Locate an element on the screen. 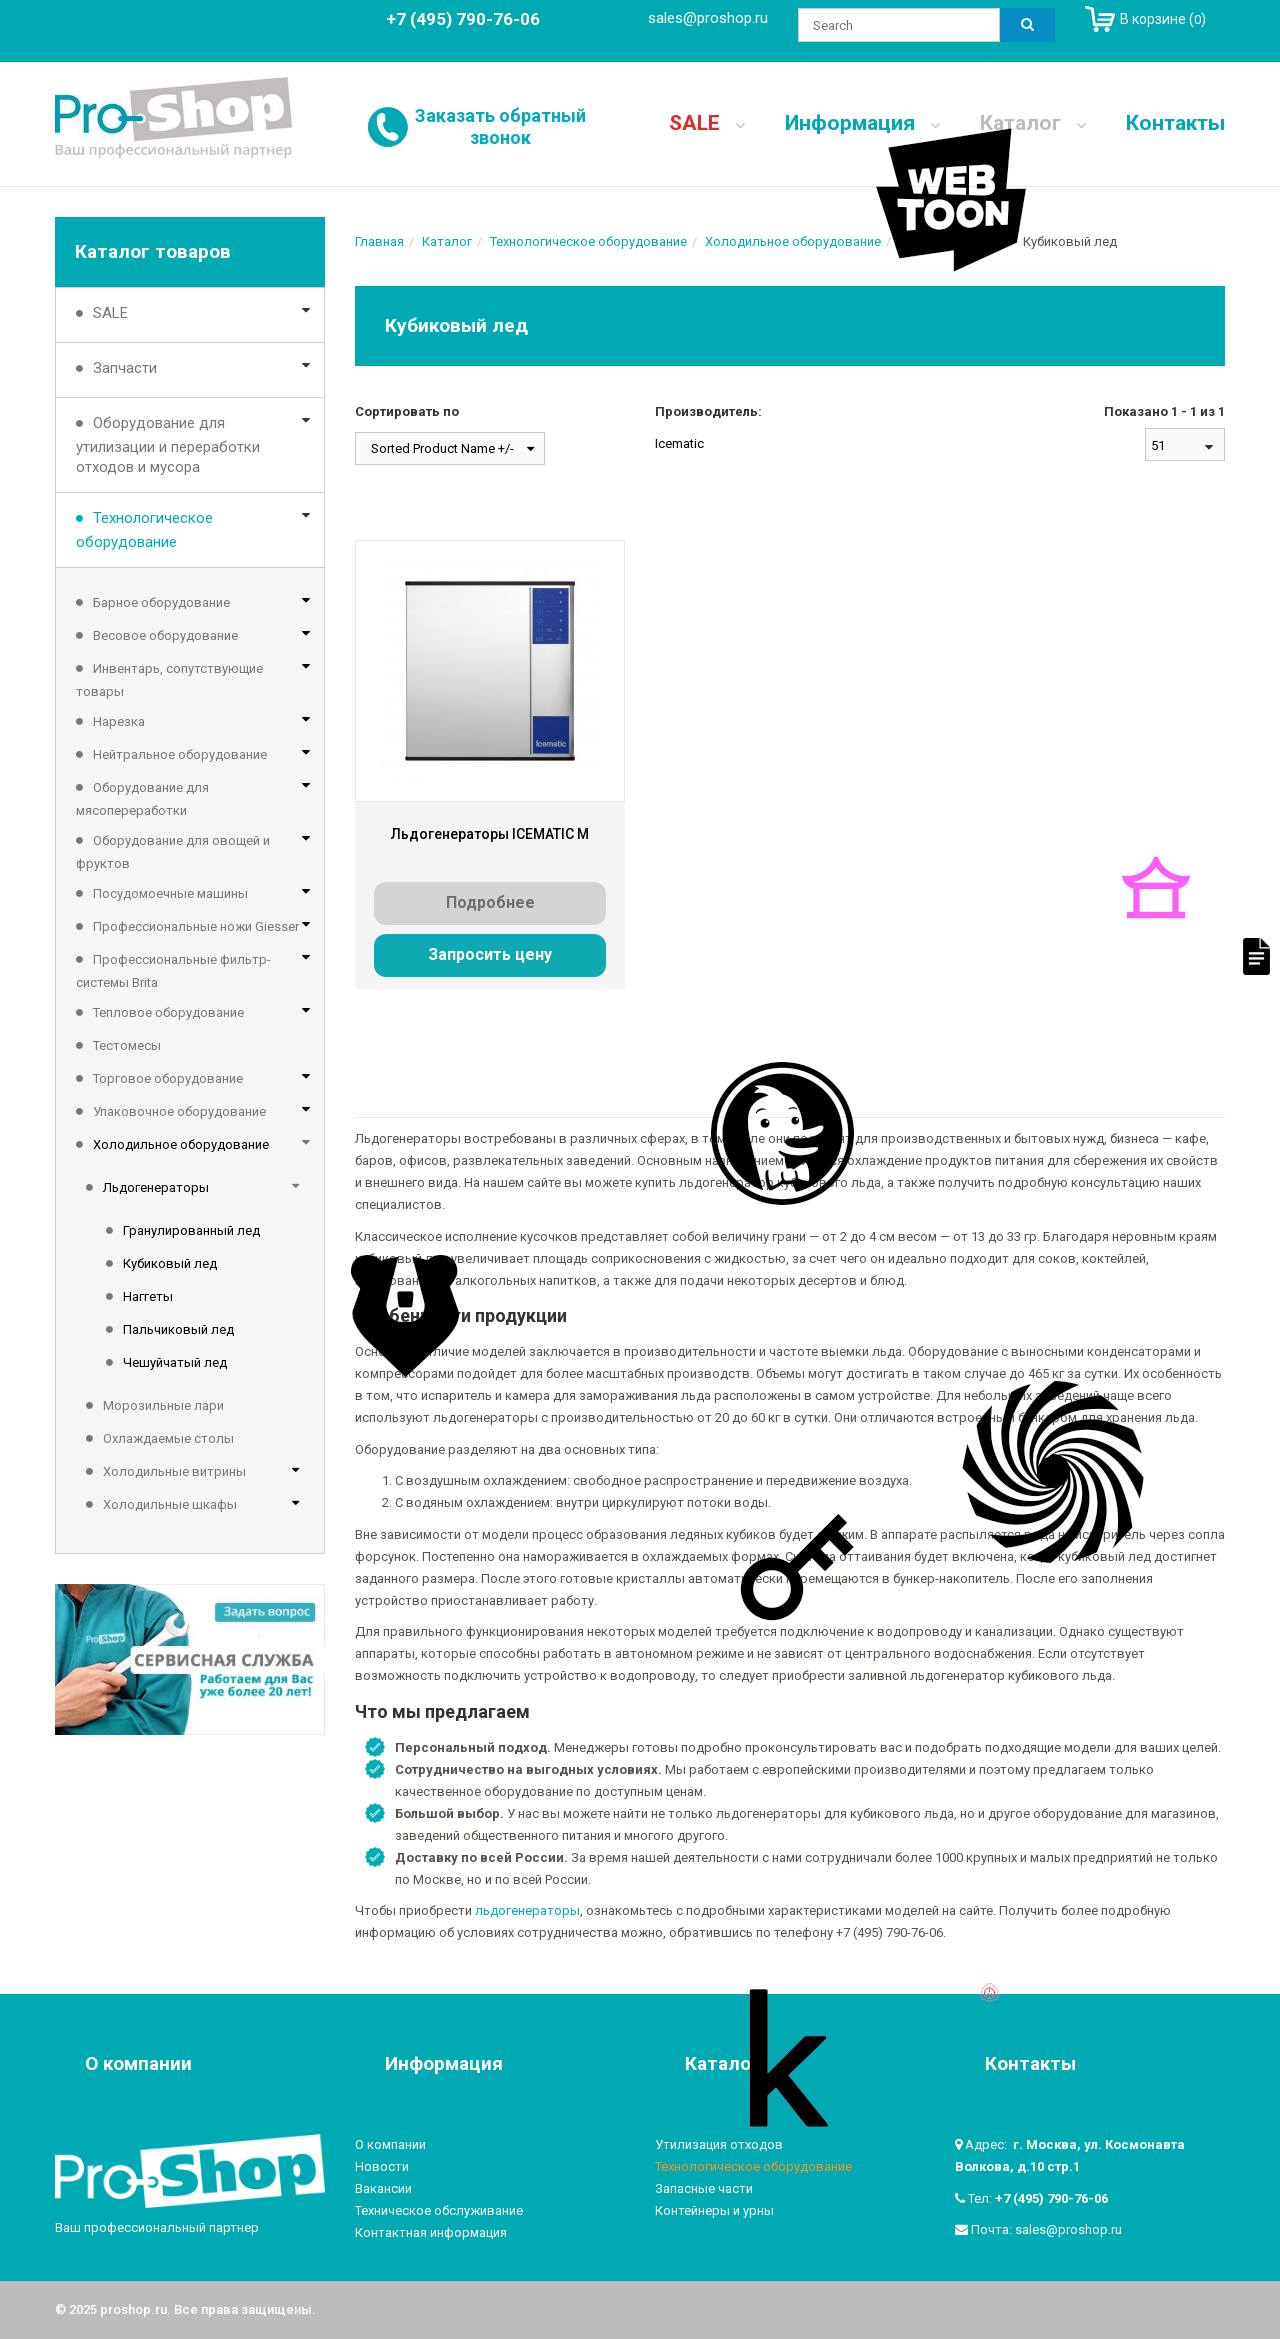  access security or authentication settings is located at coordinates (797, 1564).